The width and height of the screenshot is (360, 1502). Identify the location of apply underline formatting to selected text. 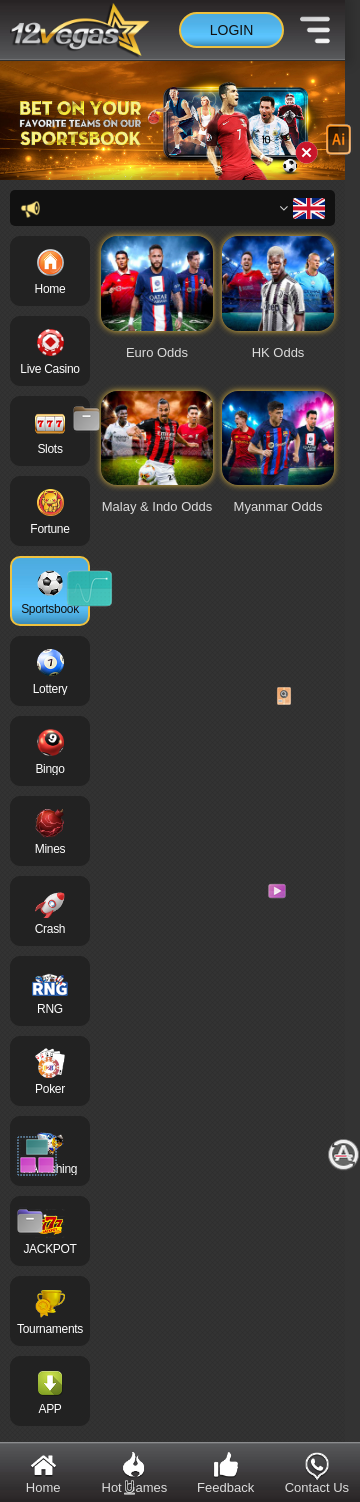
(129, 1487).